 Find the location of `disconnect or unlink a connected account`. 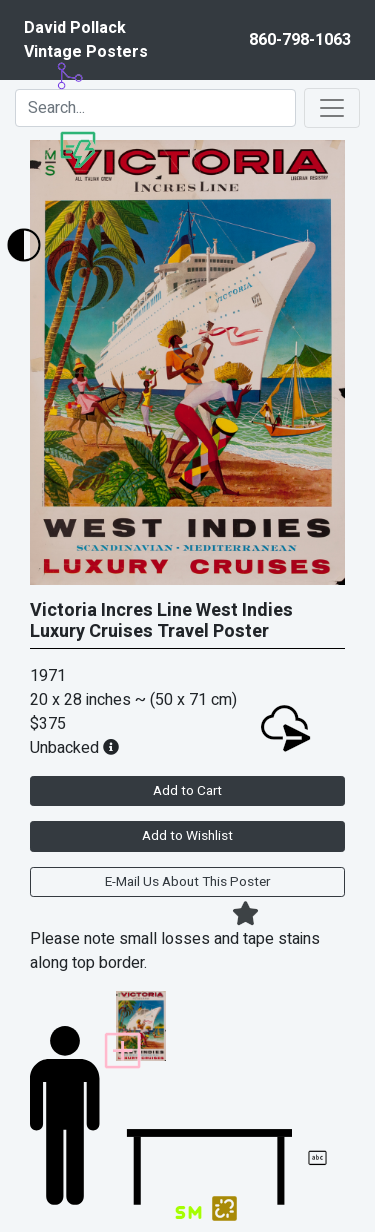

disconnect or unlink a connected account is located at coordinates (224, 1208).